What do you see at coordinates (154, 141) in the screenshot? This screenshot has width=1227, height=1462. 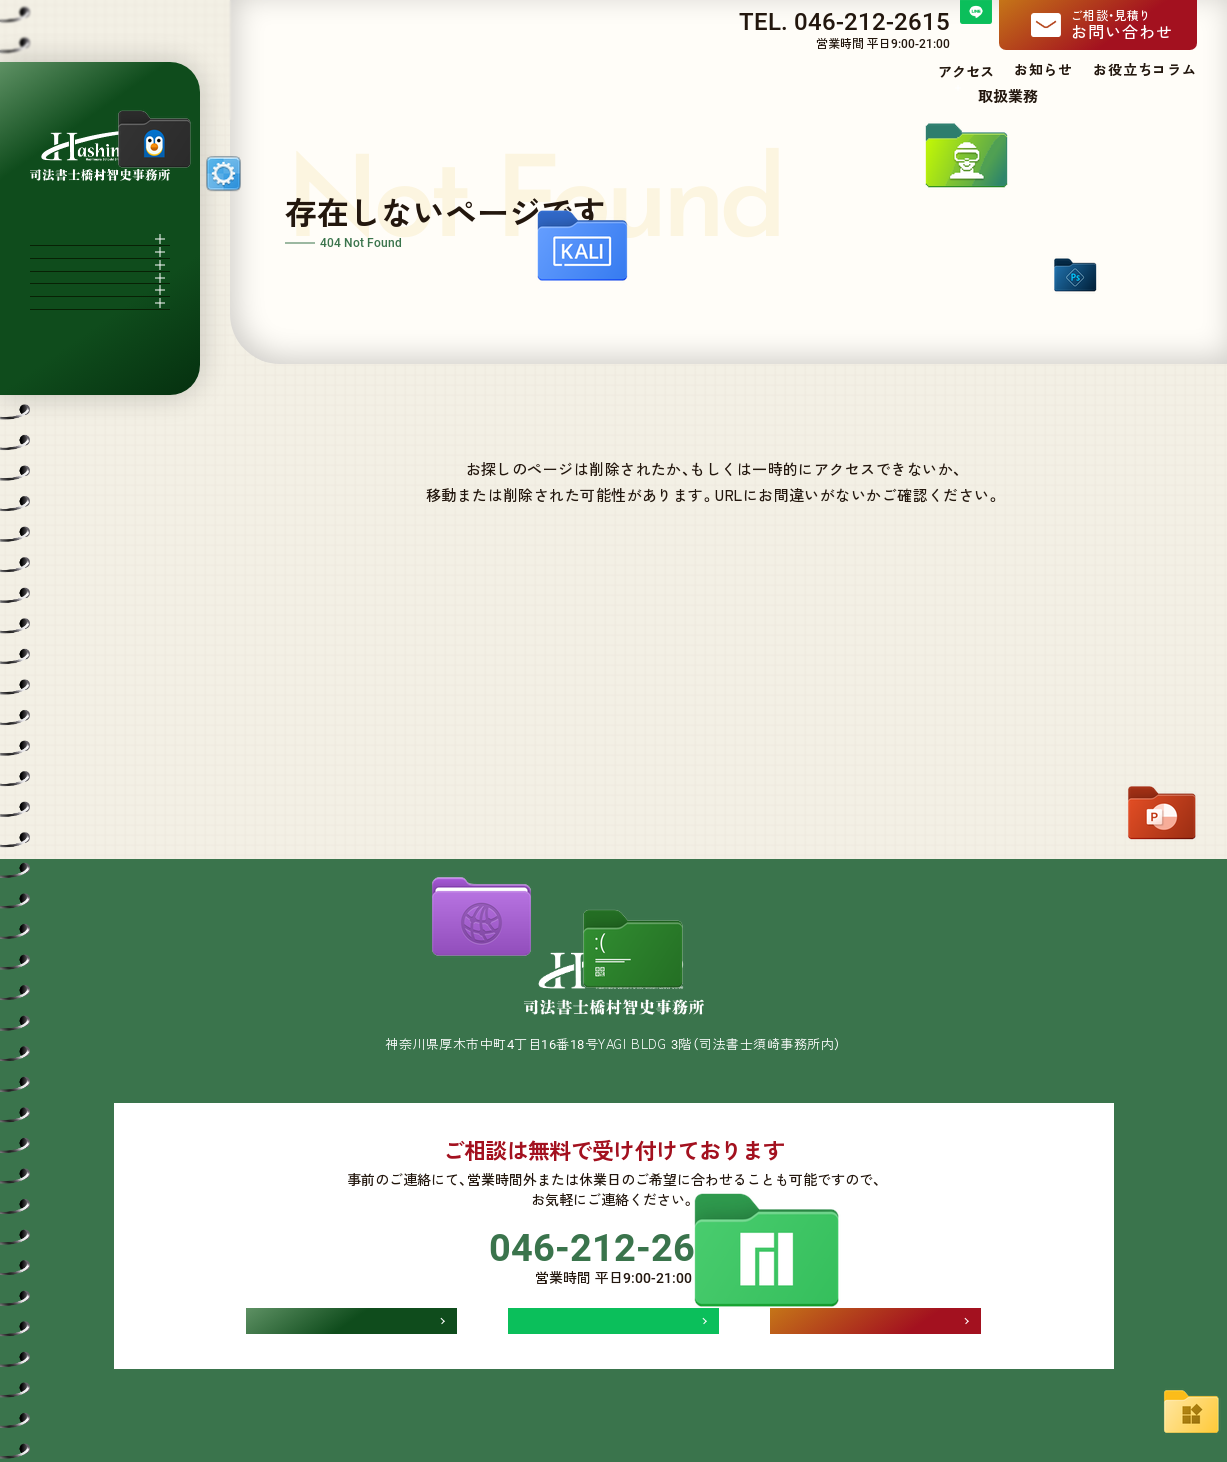 I see `open windows subsystem for linux files` at bounding box center [154, 141].